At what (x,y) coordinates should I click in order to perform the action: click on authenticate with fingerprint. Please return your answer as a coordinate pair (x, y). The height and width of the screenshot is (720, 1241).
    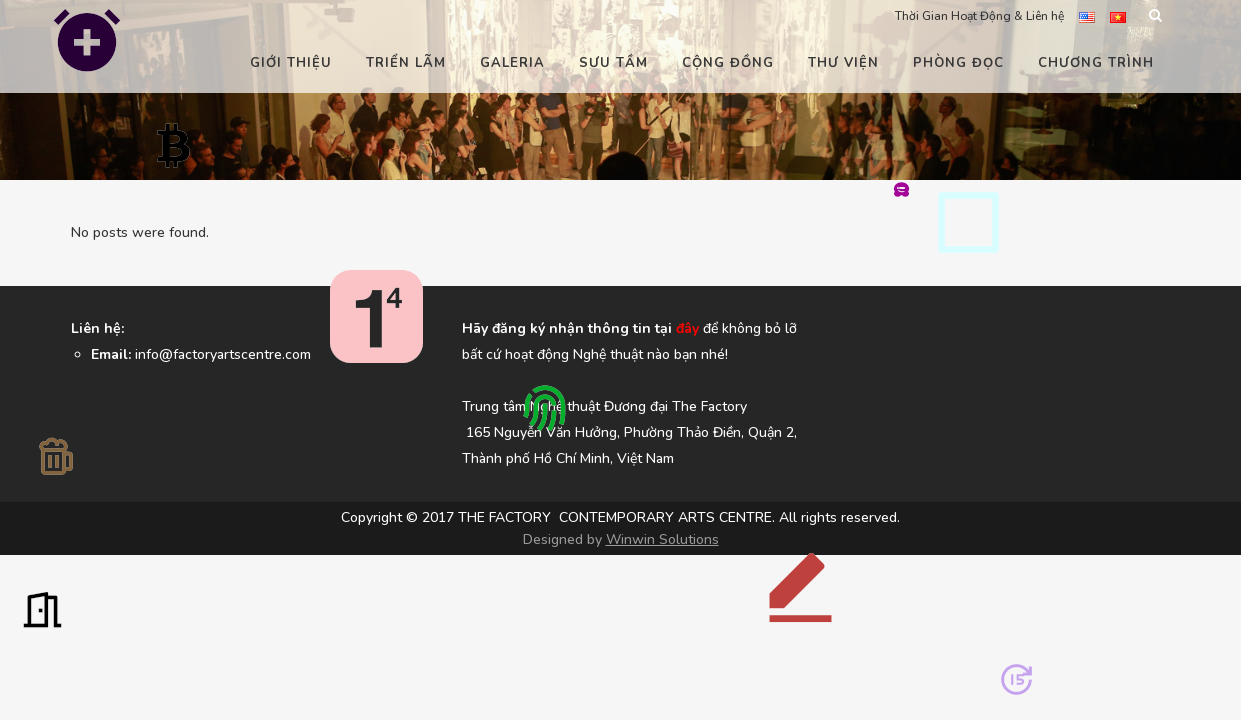
    Looking at the image, I should click on (545, 408).